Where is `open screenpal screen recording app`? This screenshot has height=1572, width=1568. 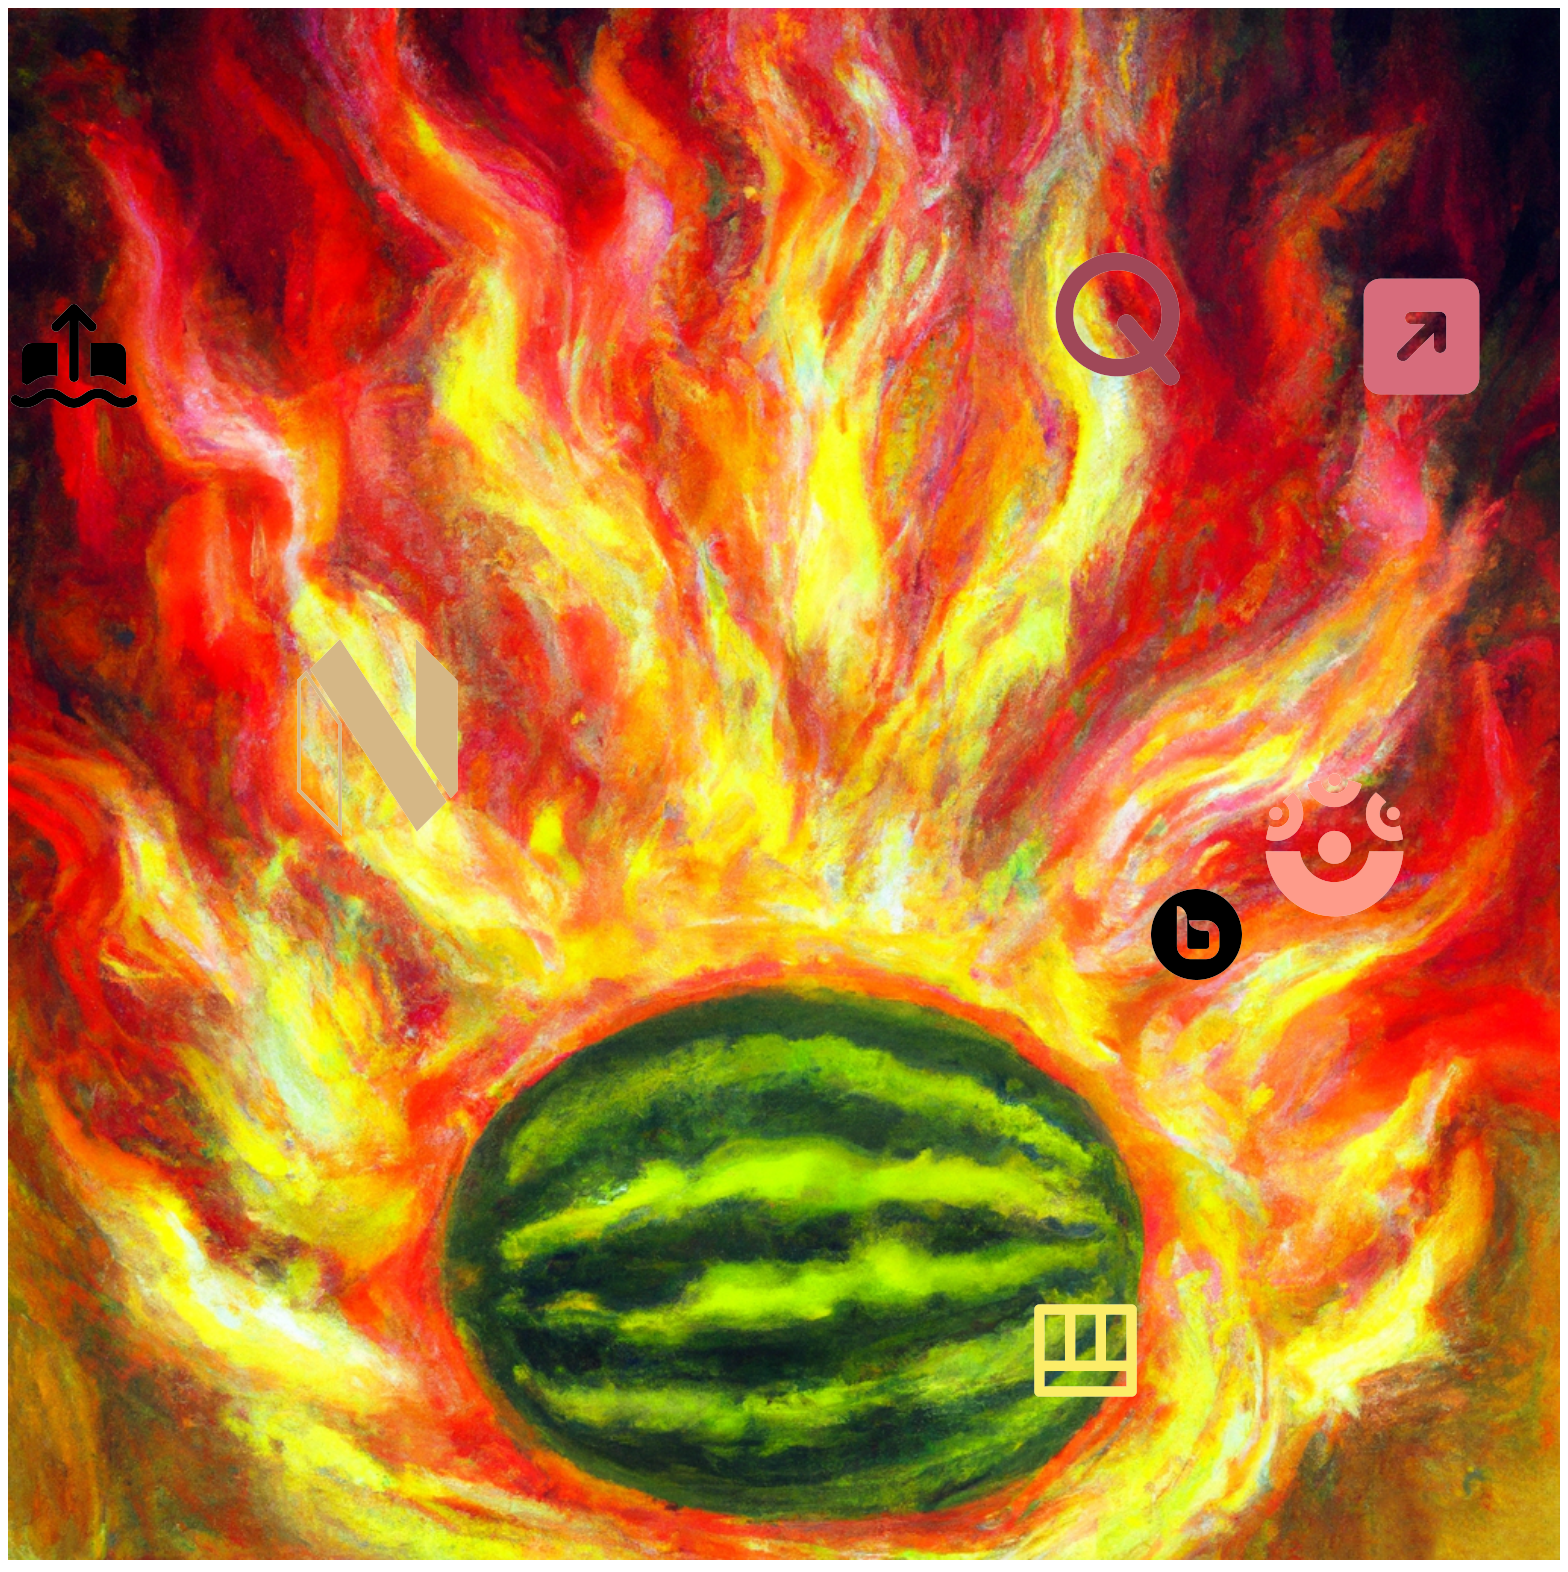 open screenpal screen recording app is located at coordinates (1334, 846).